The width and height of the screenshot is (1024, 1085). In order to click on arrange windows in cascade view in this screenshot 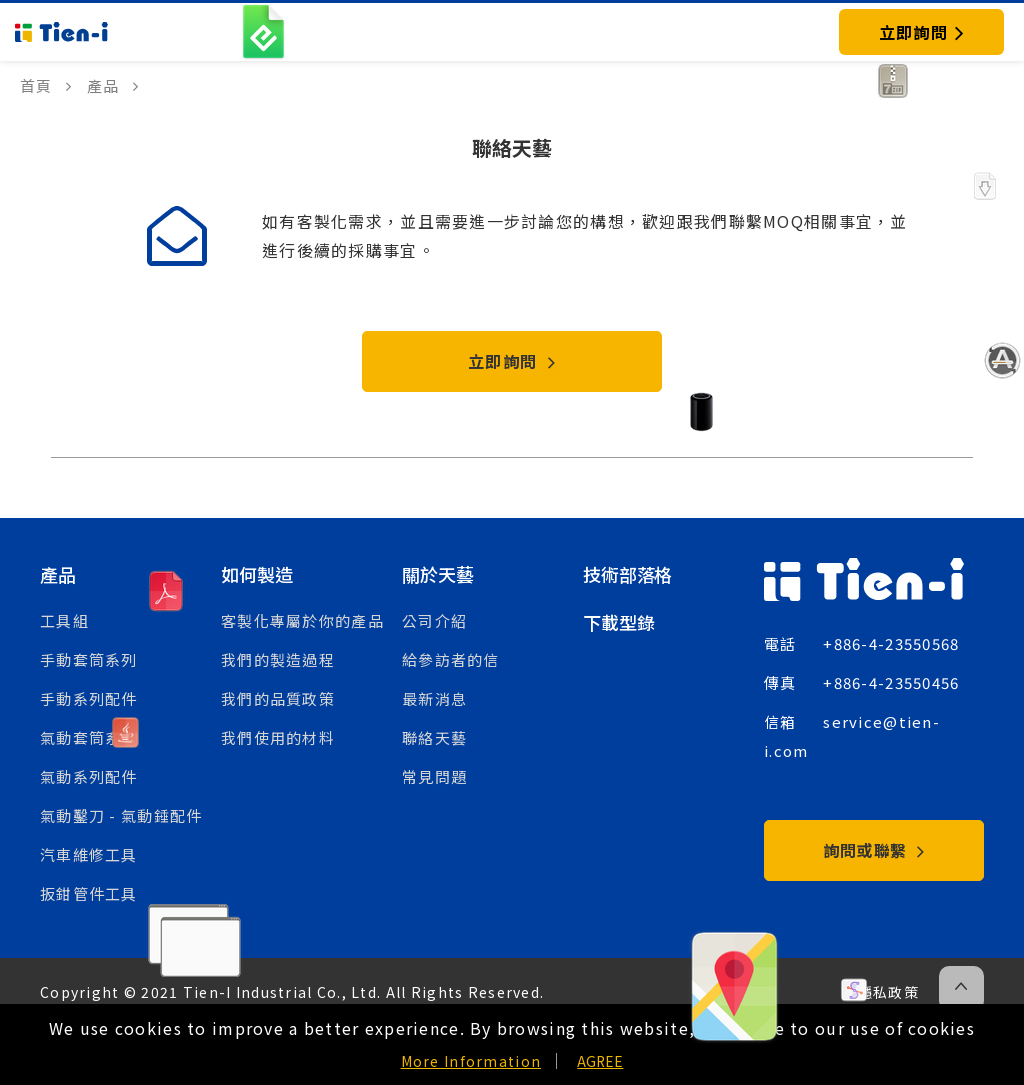, I will do `click(194, 940)`.